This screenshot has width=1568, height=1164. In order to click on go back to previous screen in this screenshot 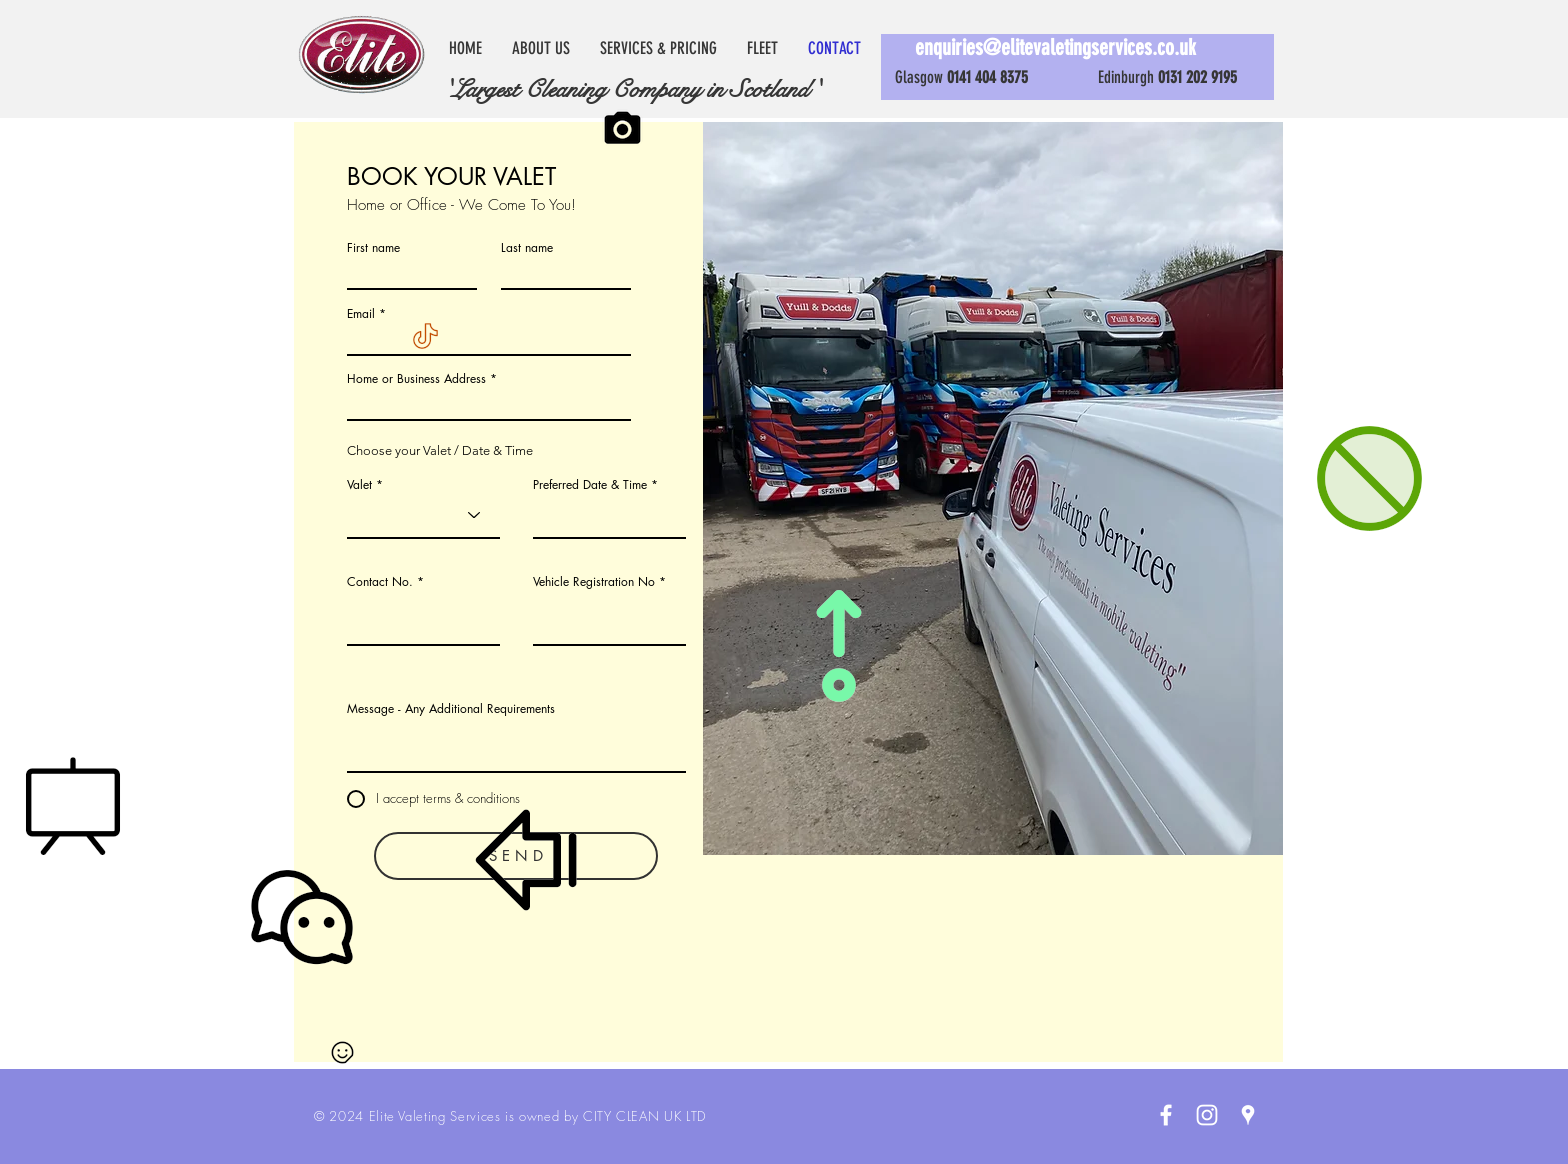, I will do `click(530, 860)`.